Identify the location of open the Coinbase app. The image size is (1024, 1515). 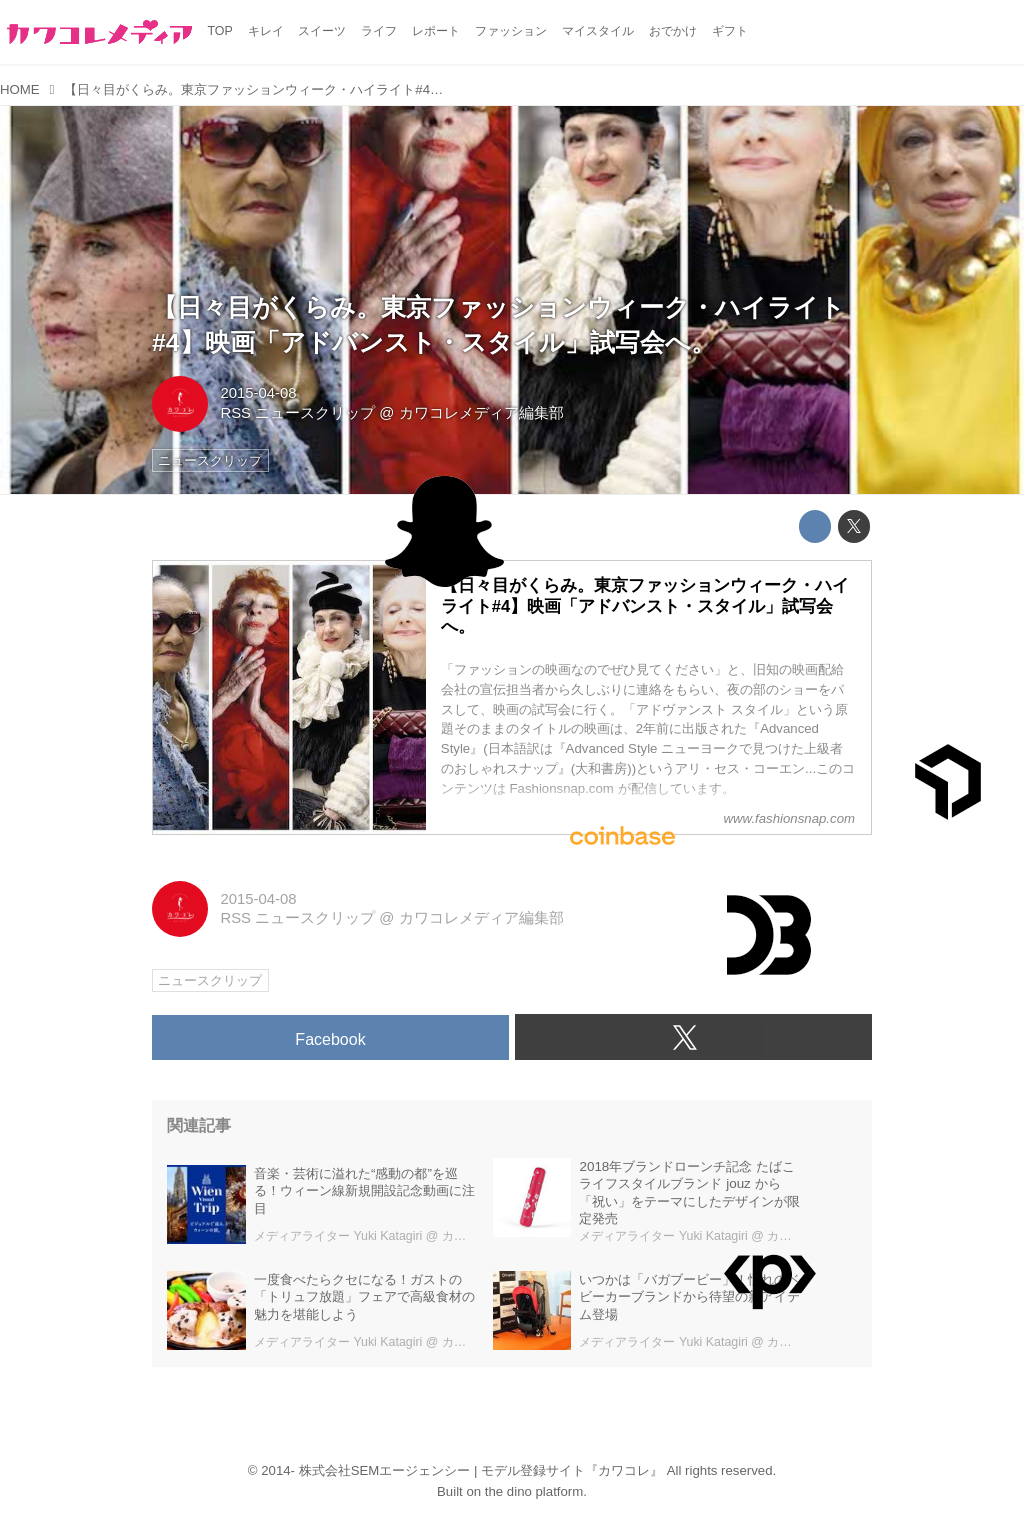
(622, 835).